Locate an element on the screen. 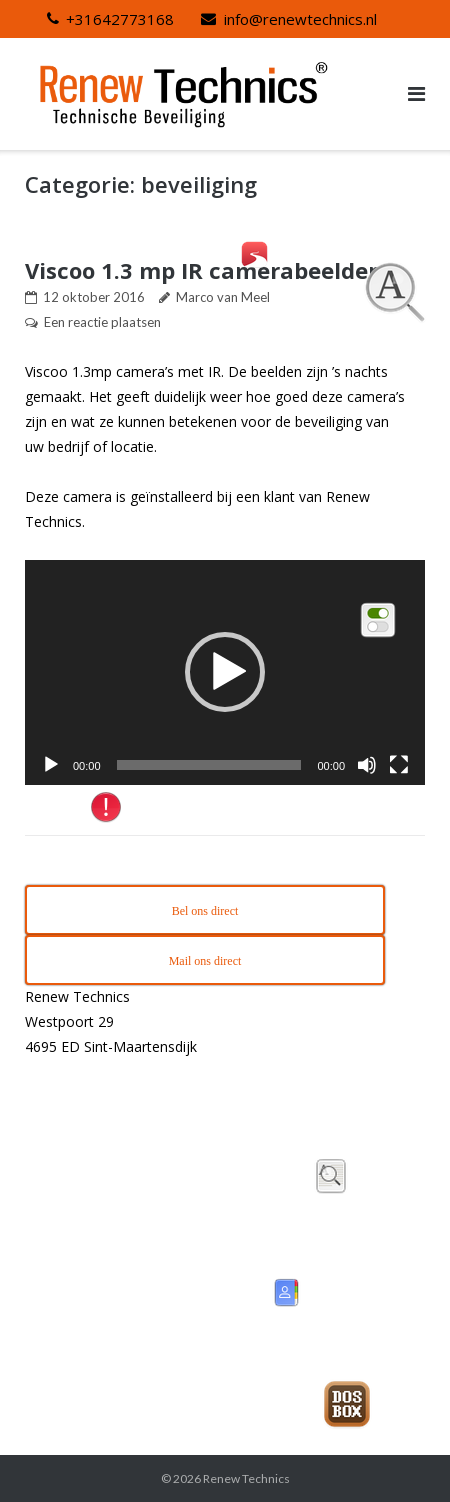 The height and width of the screenshot is (1502, 450). report a system crash or error is located at coordinates (106, 807).